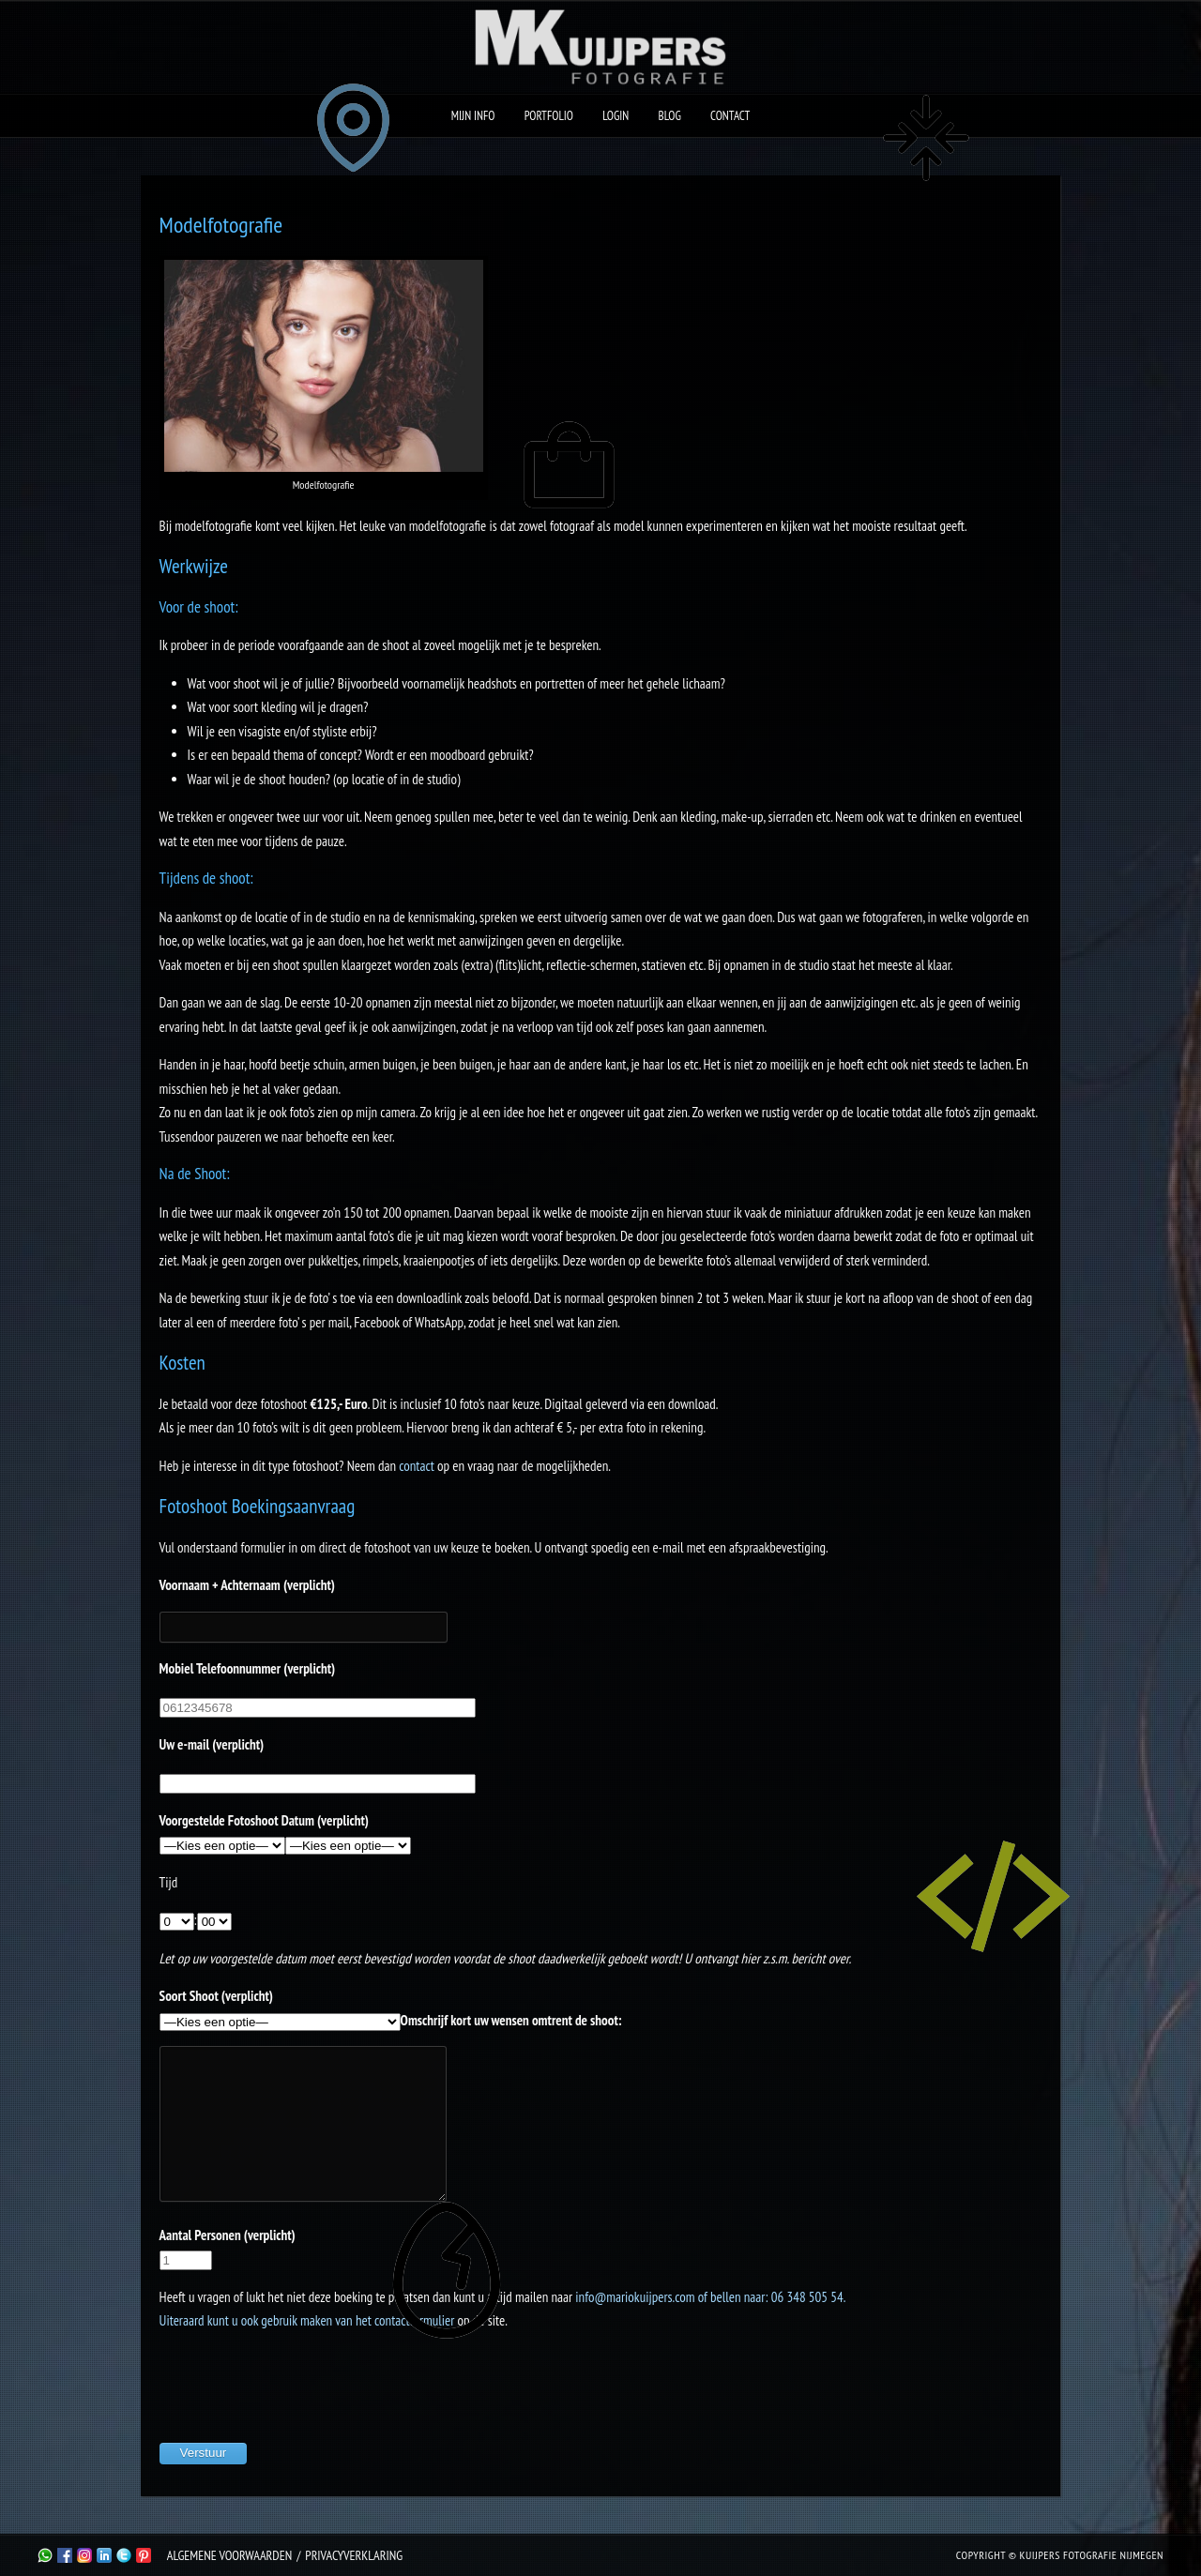 The image size is (1201, 2576). I want to click on view or edit source code, so click(993, 1896).